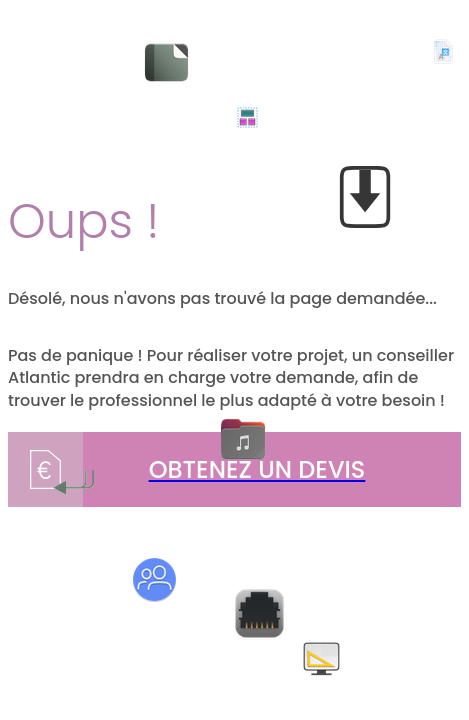 The height and width of the screenshot is (720, 469). I want to click on open your music folder, so click(243, 439).